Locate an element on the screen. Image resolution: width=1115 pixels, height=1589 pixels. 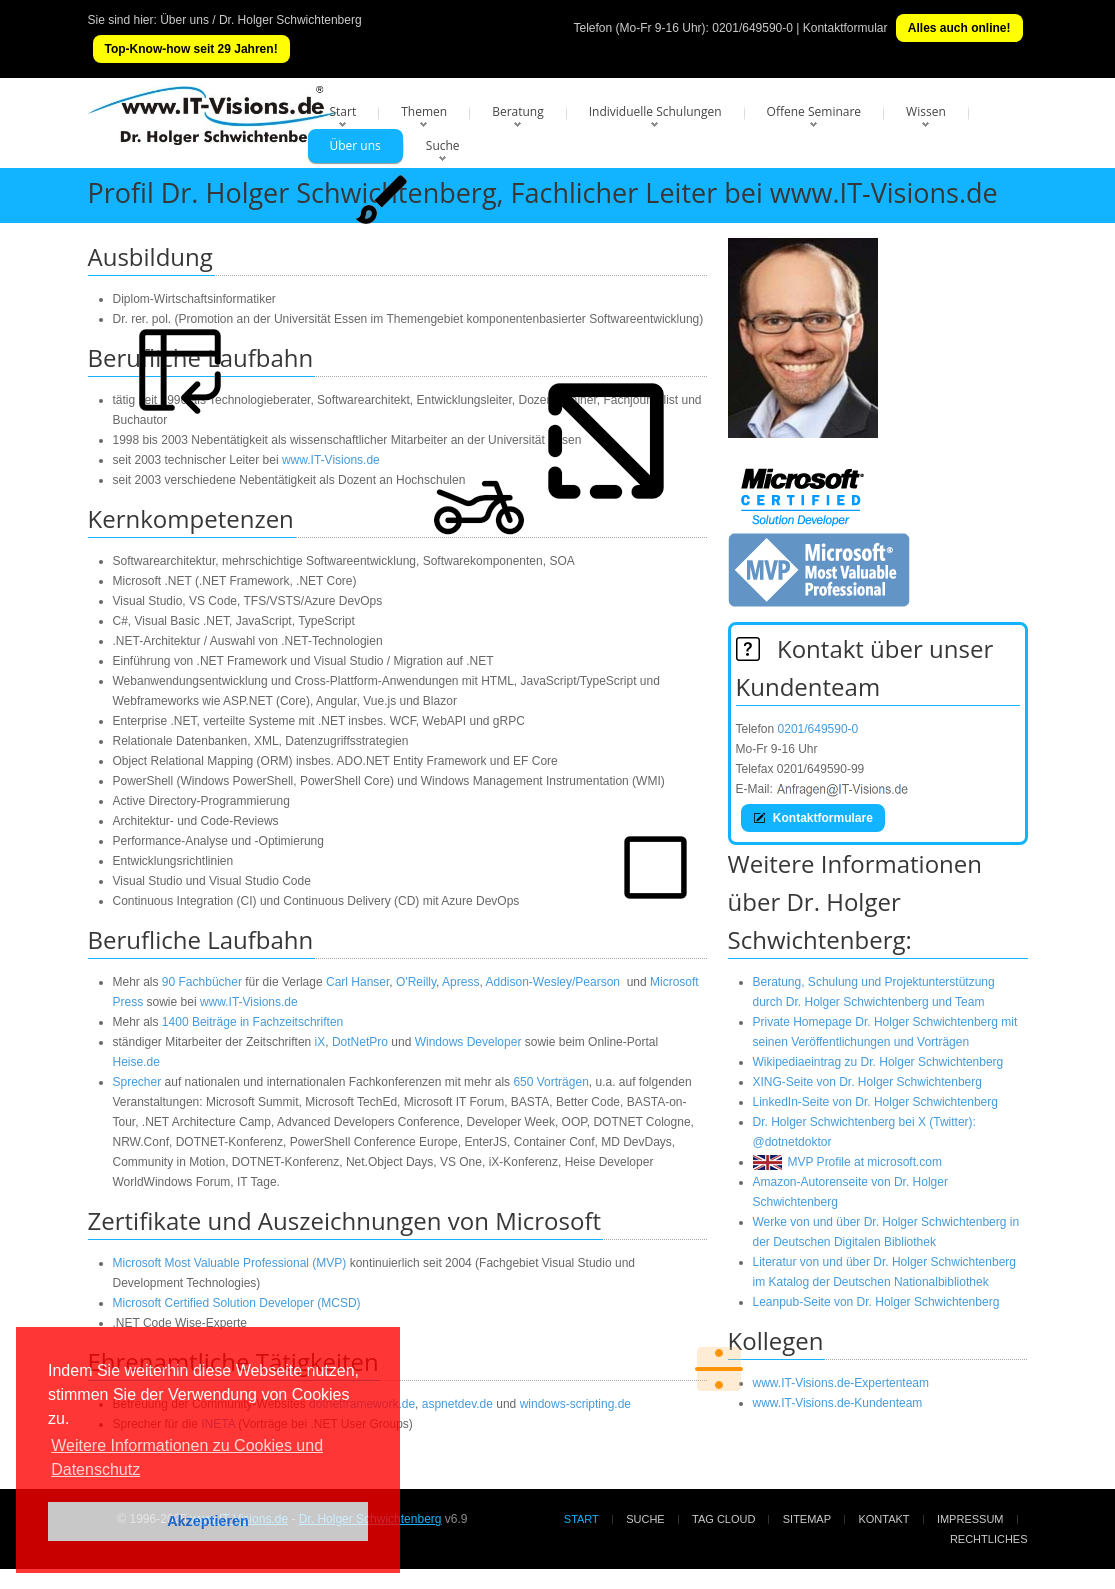
select motorcycle as vehicle type is located at coordinates (479, 509).